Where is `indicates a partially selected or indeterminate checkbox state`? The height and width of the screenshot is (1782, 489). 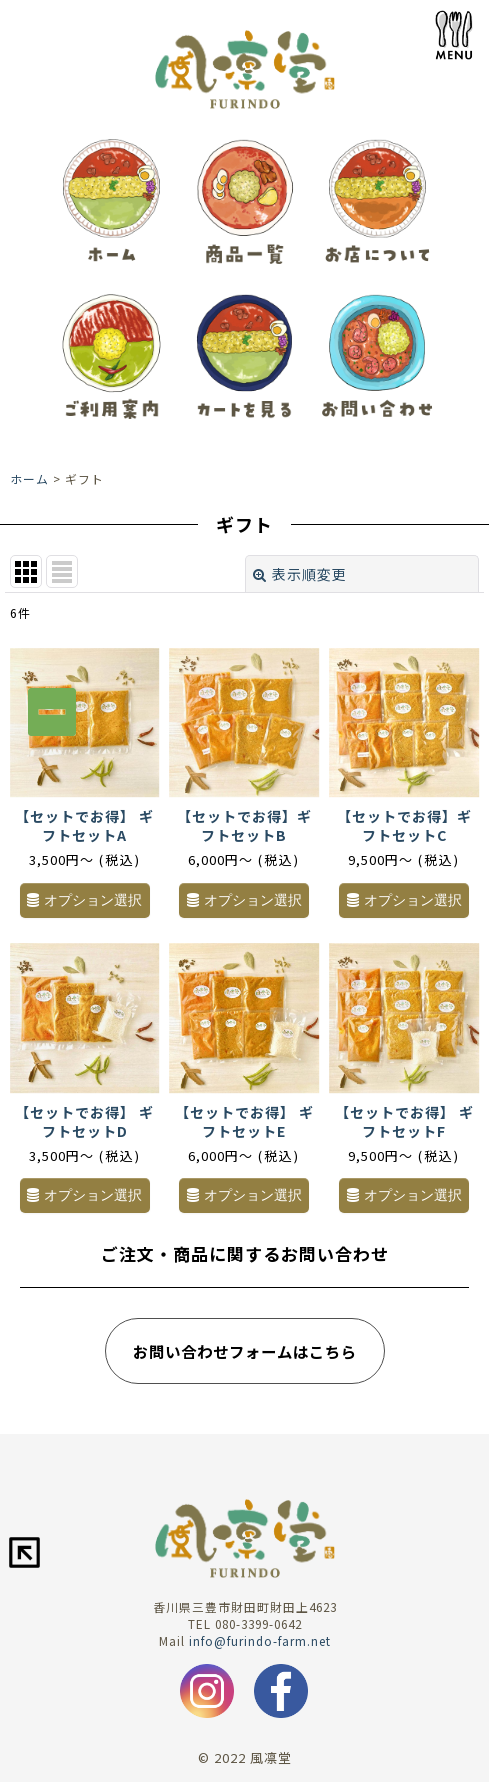
indicates a partially selected or indeterminate checkbox state is located at coordinates (52, 712).